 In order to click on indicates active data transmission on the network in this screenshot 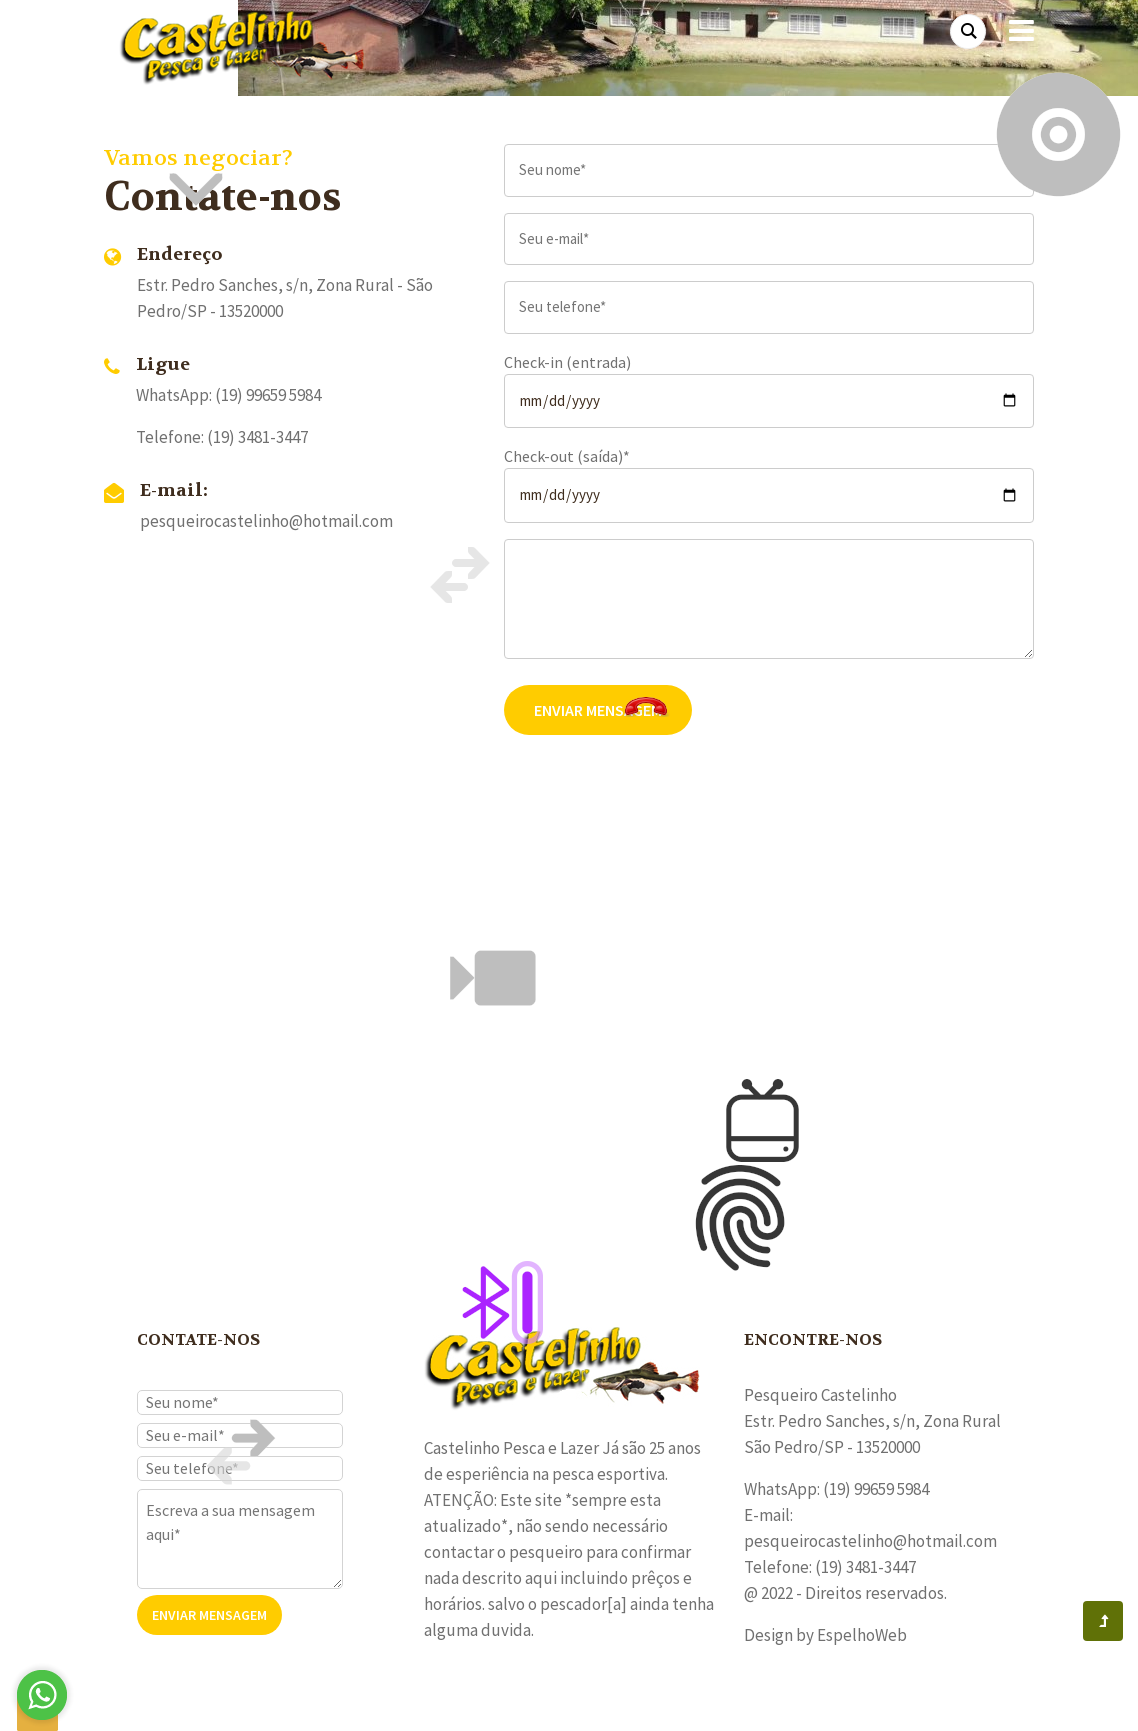, I will do `click(241, 1452)`.